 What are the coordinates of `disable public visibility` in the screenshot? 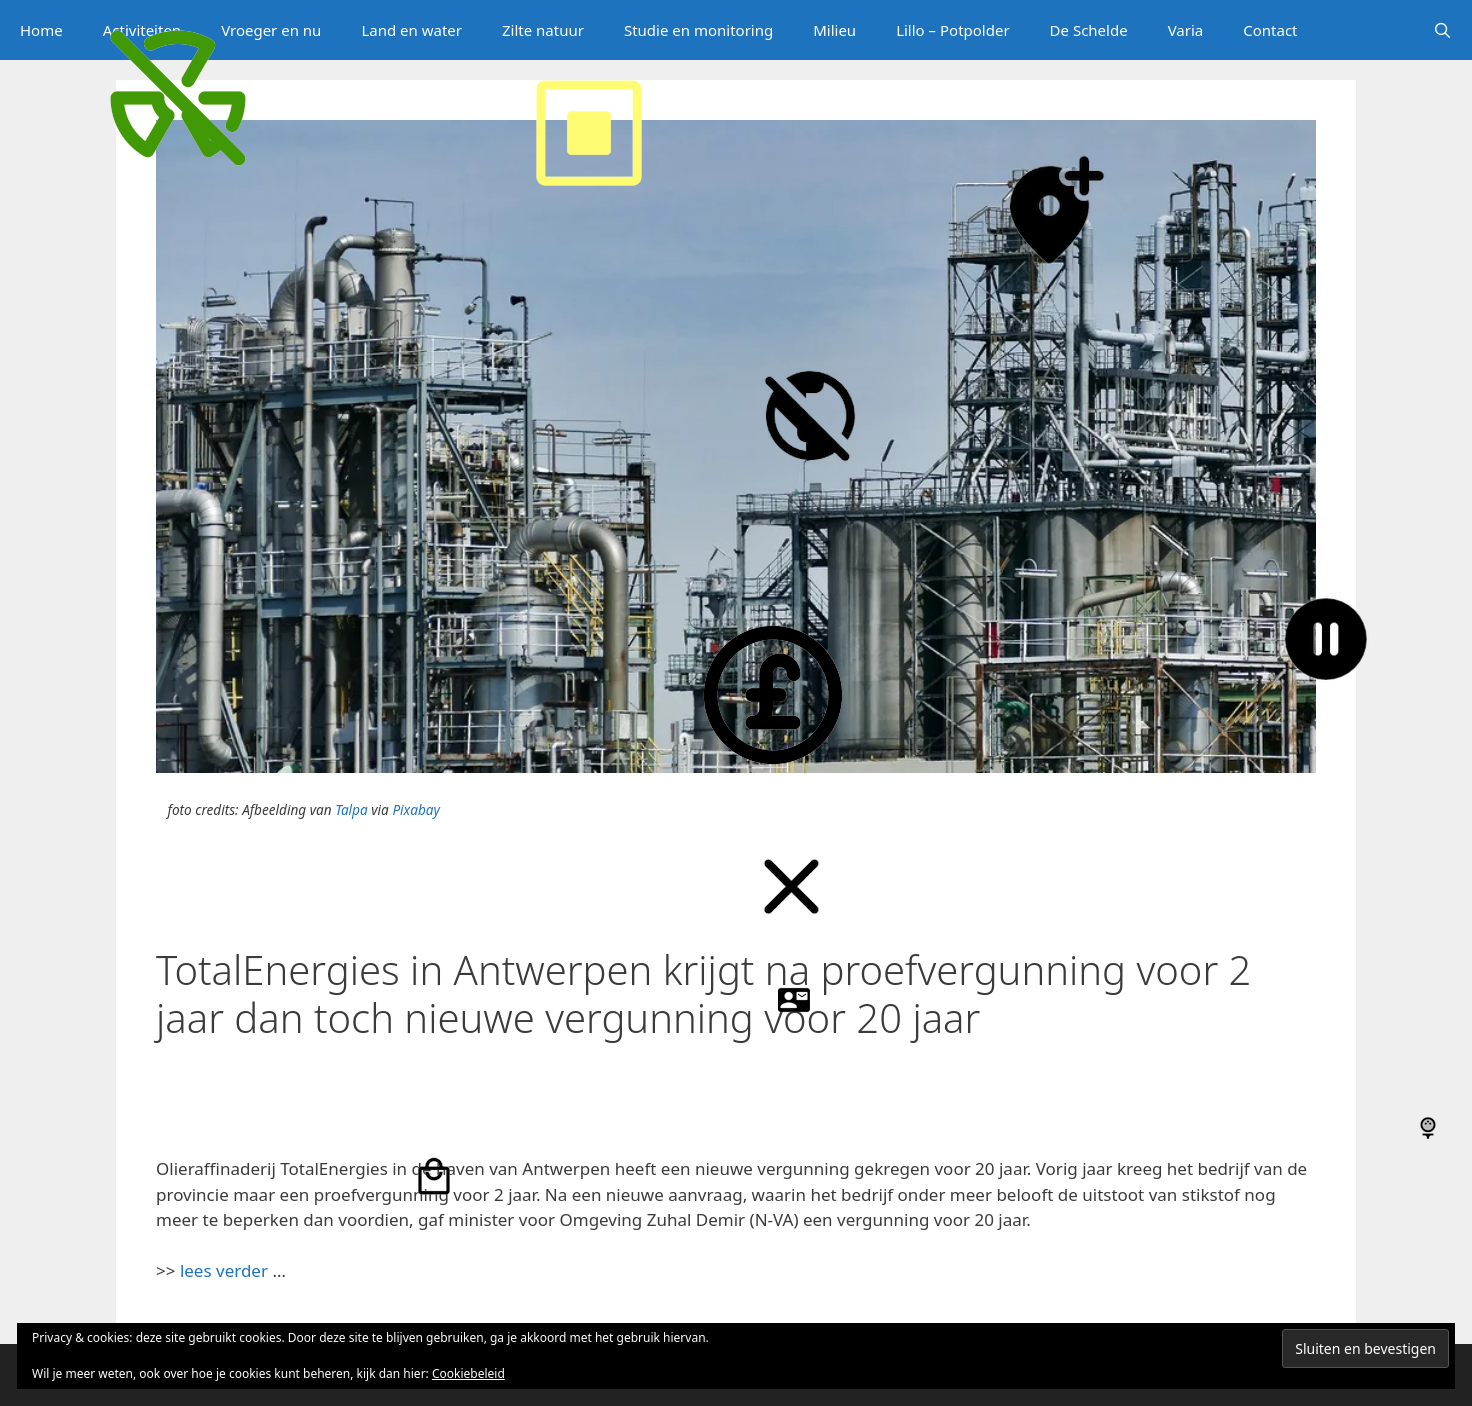 It's located at (810, 415).